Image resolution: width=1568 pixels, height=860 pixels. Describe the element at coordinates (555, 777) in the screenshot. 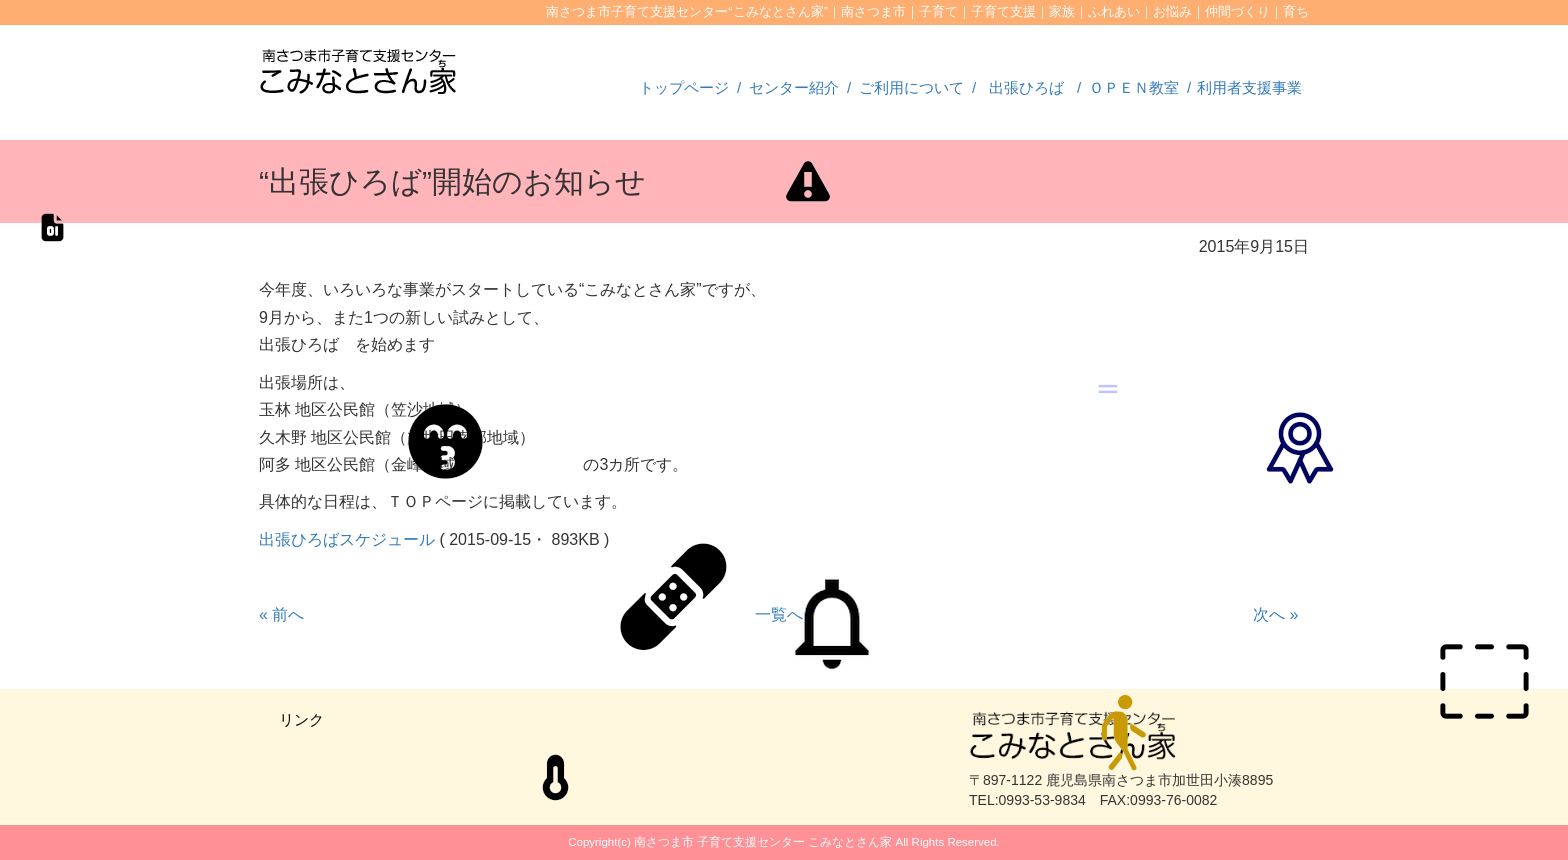

I see `indicates high temperature reading` at that location.